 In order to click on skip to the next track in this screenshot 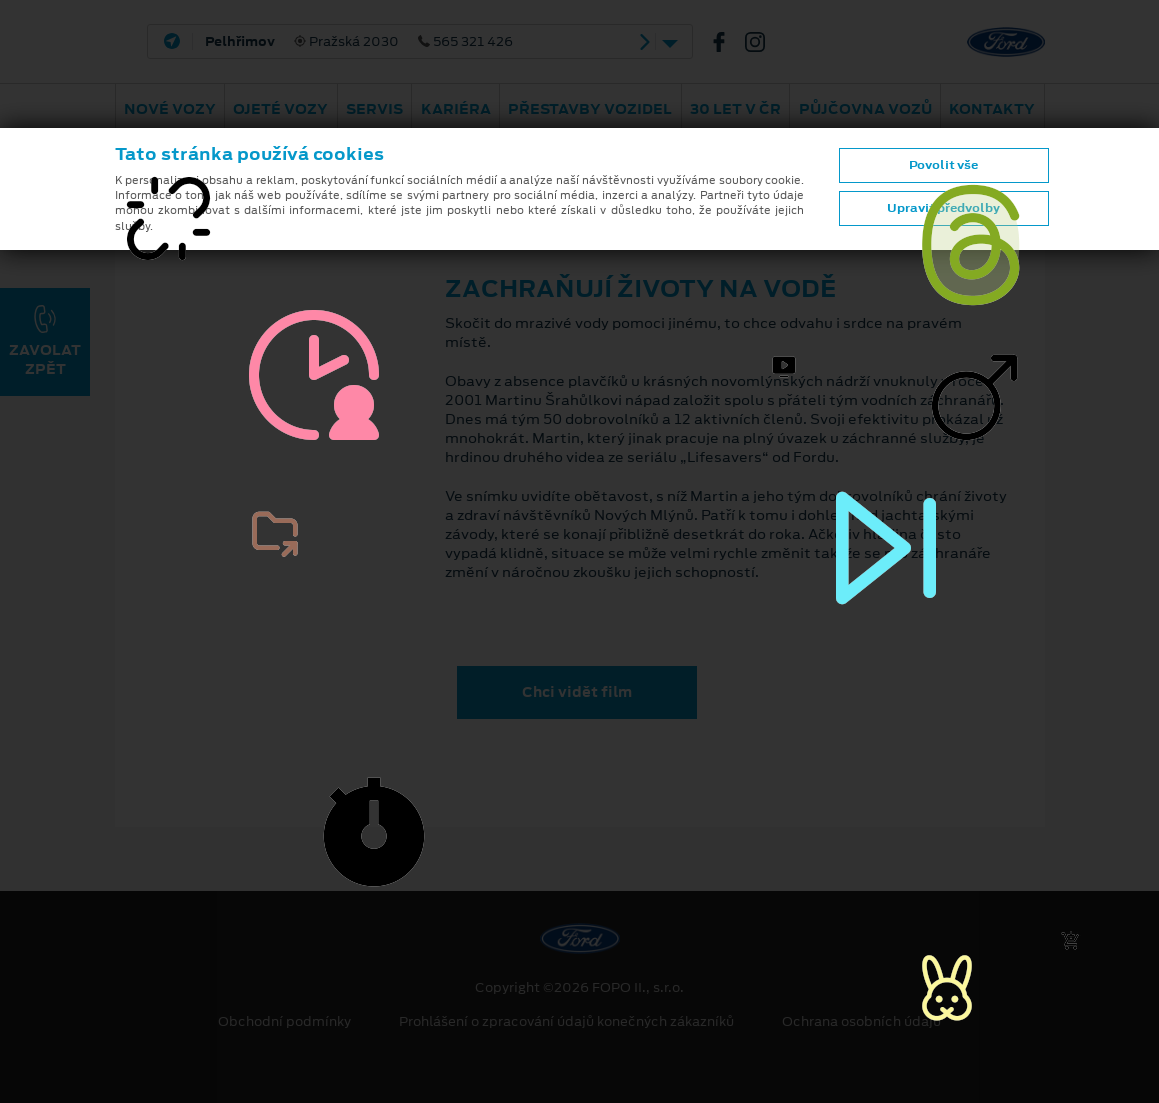, I will do `click(886, 548)`.